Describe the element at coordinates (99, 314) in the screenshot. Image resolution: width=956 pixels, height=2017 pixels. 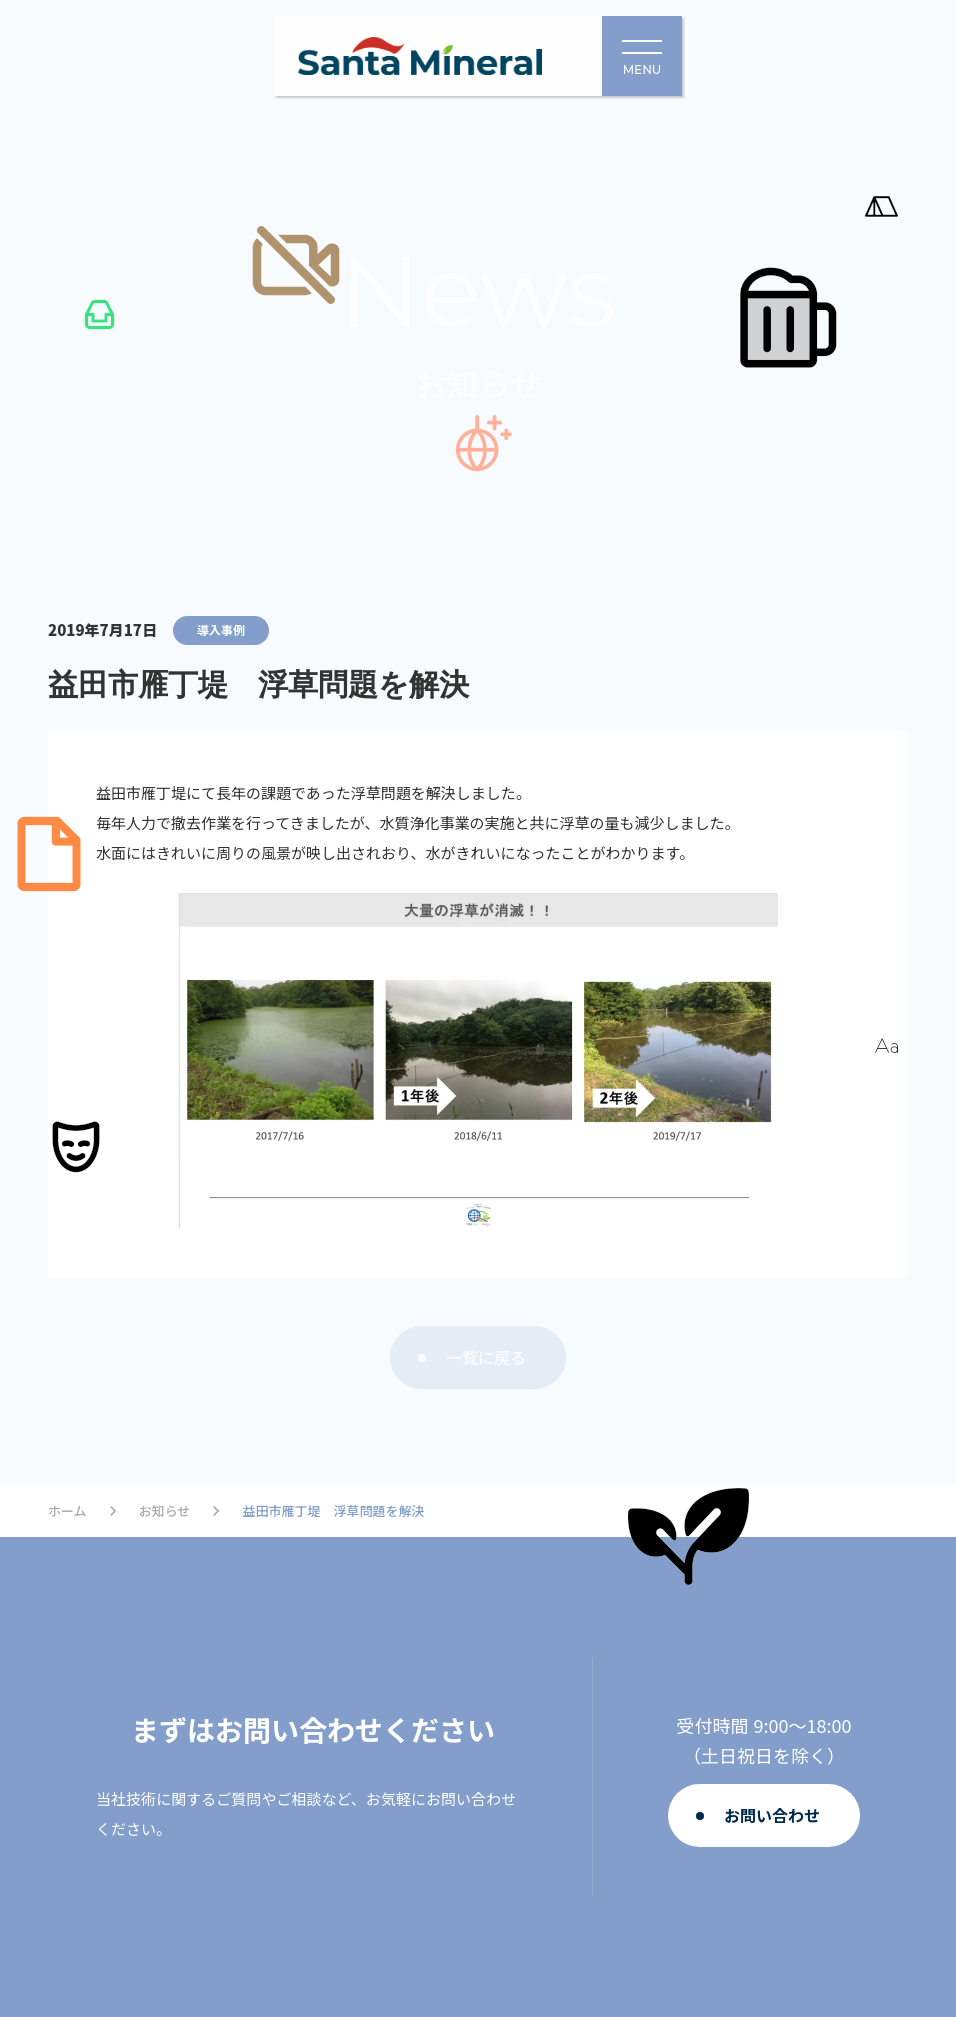
I see `view your inbox` at that location.